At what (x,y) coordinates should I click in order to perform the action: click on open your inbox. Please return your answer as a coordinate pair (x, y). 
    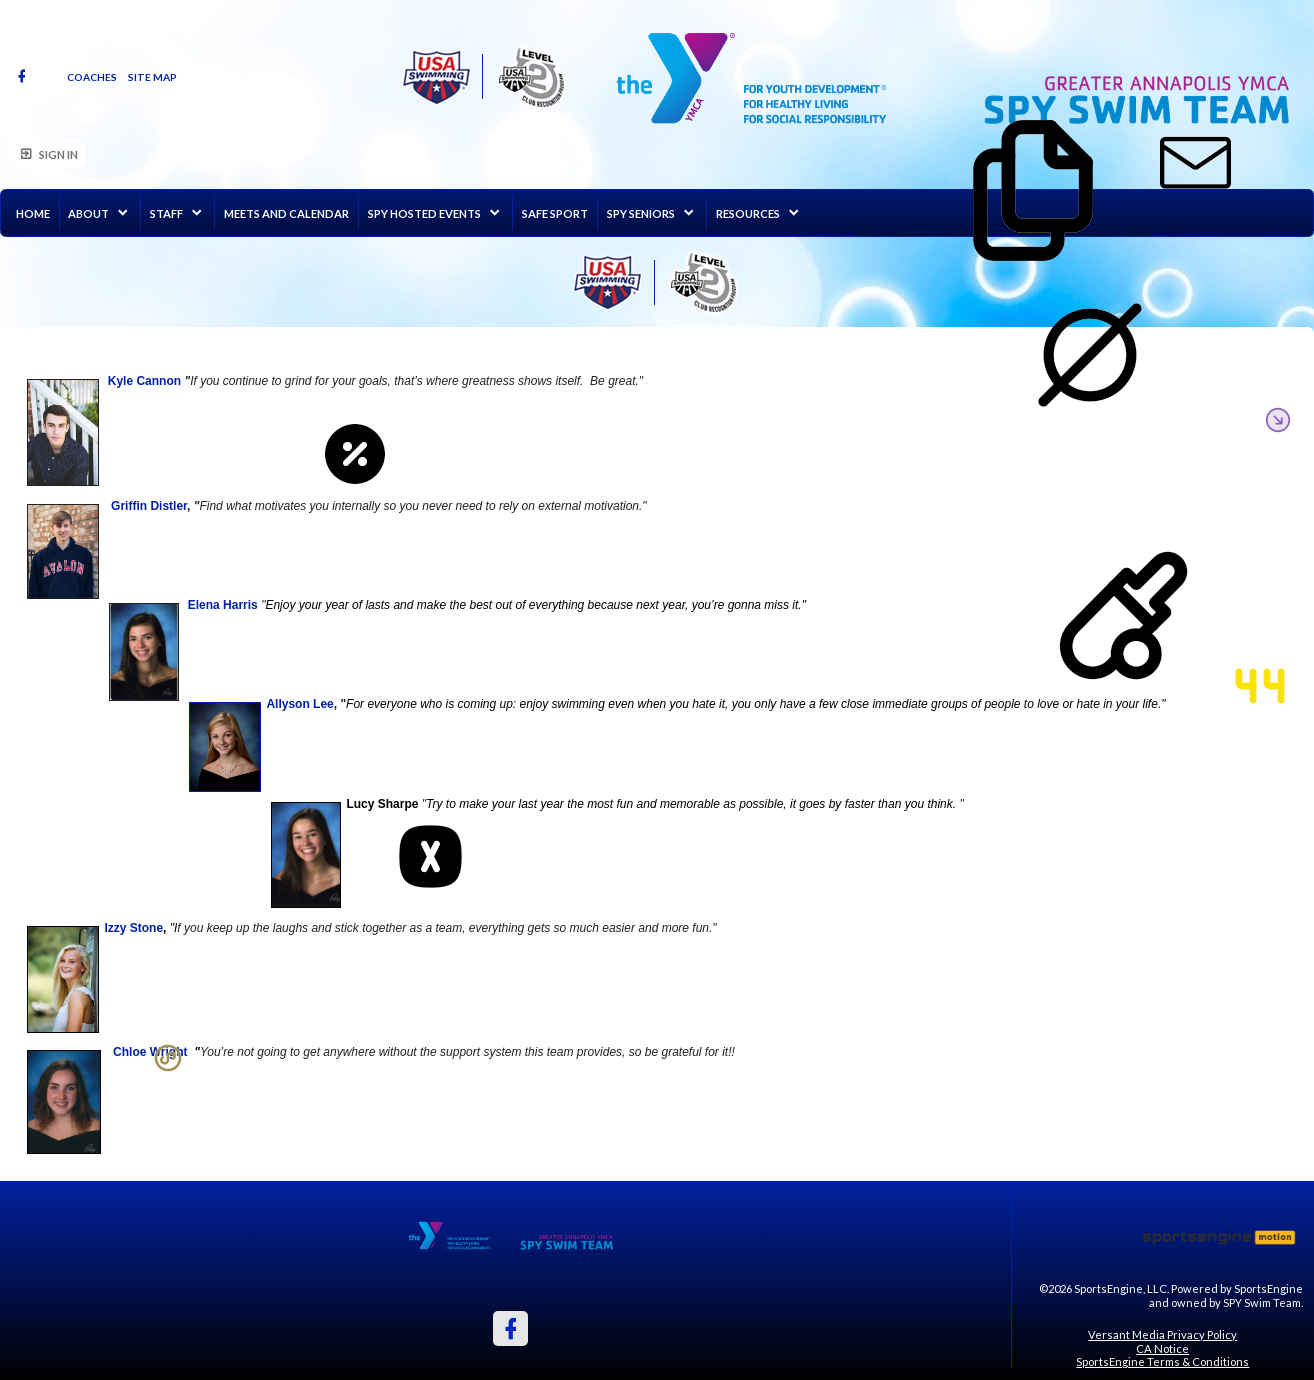
    Looking at the image, I should click on (1195, 163).